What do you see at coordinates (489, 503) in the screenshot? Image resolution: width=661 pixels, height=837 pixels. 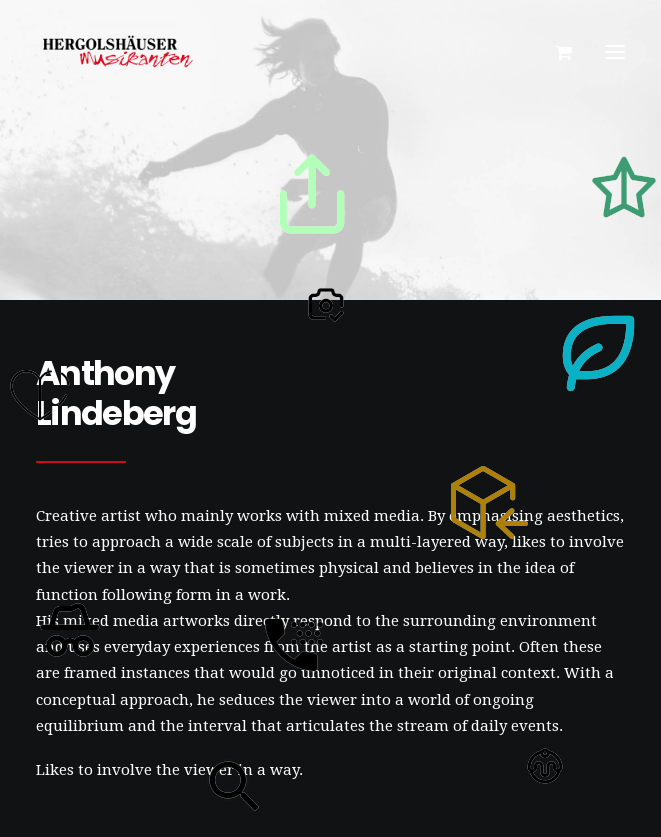 I see `view package dependencies` at bounding box center [489, 503].